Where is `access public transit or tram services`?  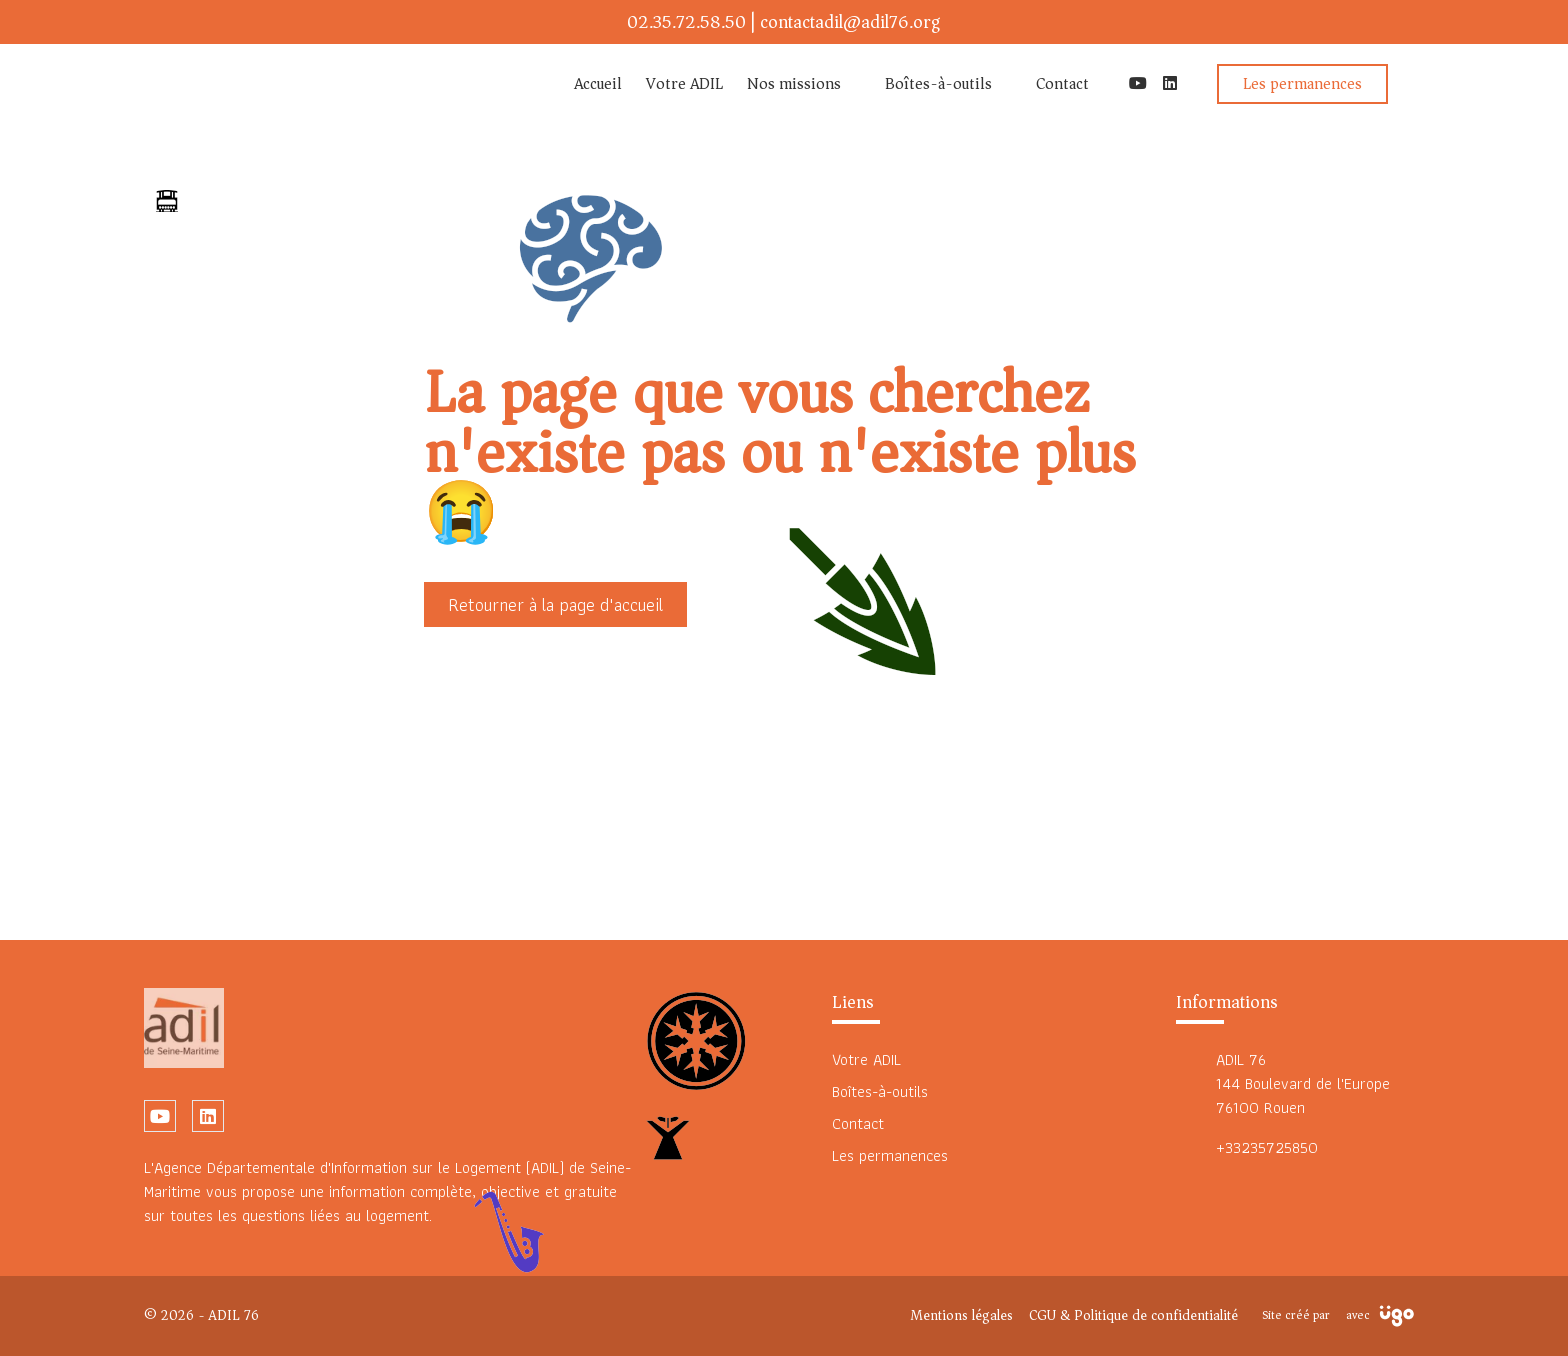
access public transit or tram services is located at coordinates (167, 201).